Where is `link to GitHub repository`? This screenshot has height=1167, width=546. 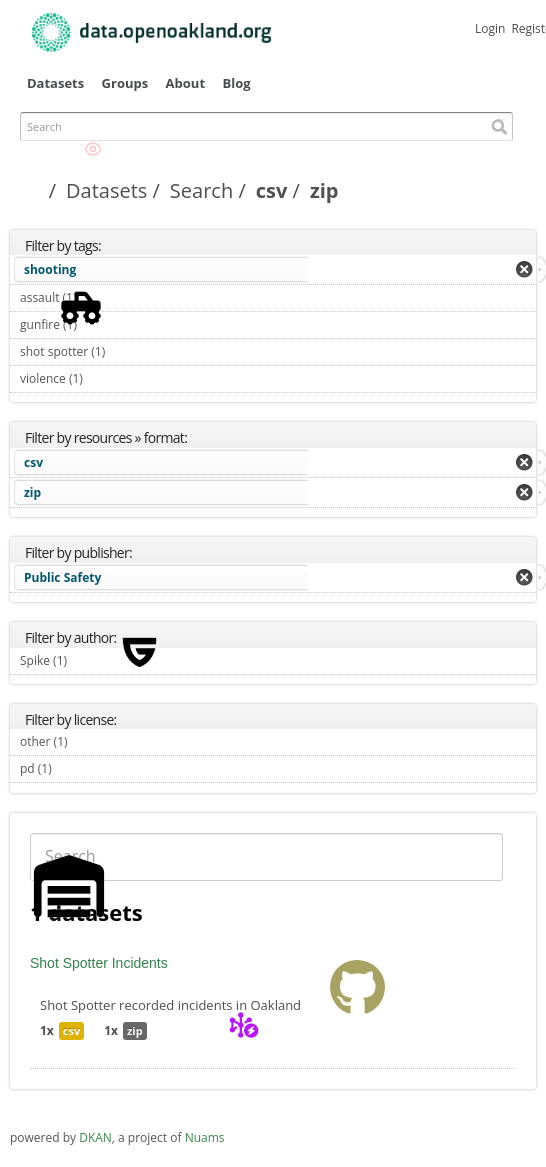
link to GitHub repository is located at coordinates (357, 987).